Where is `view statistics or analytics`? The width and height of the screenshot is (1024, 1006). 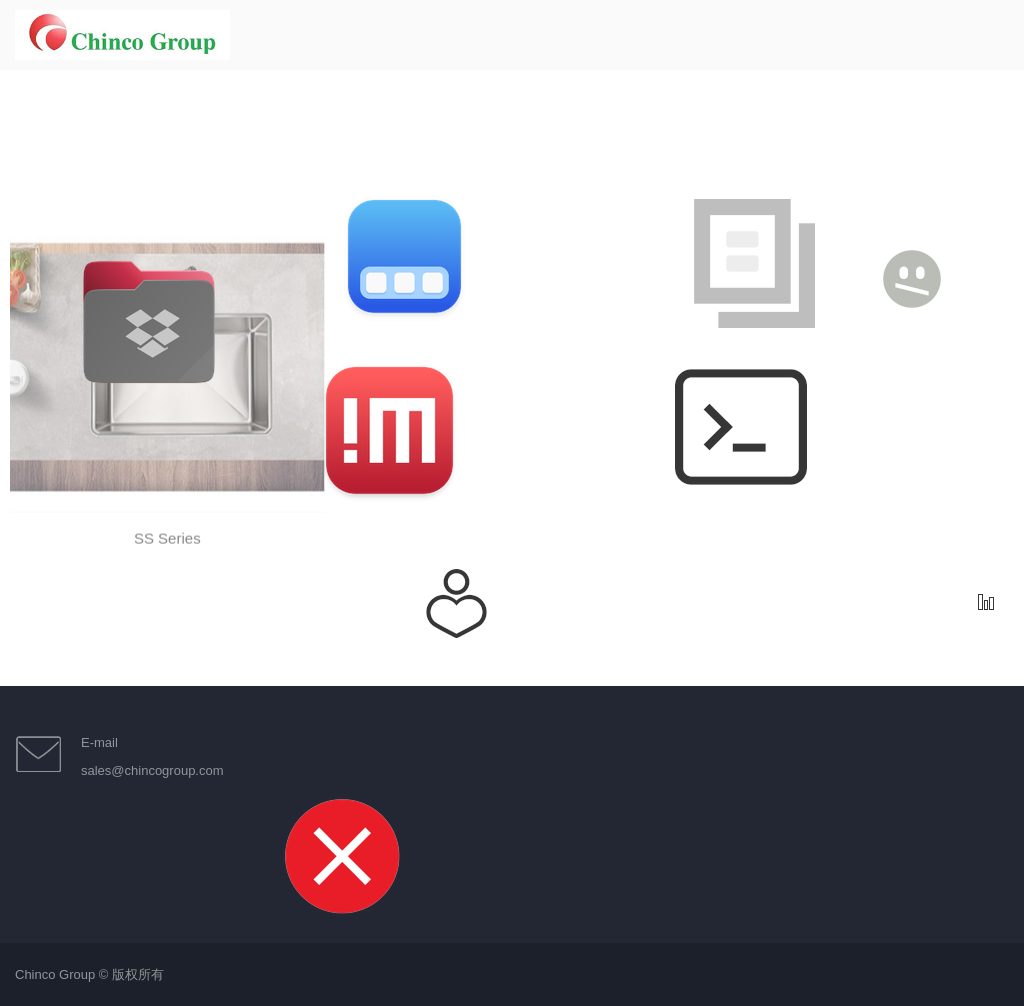
view statistics or analytics is located at coordinates (986, 602).